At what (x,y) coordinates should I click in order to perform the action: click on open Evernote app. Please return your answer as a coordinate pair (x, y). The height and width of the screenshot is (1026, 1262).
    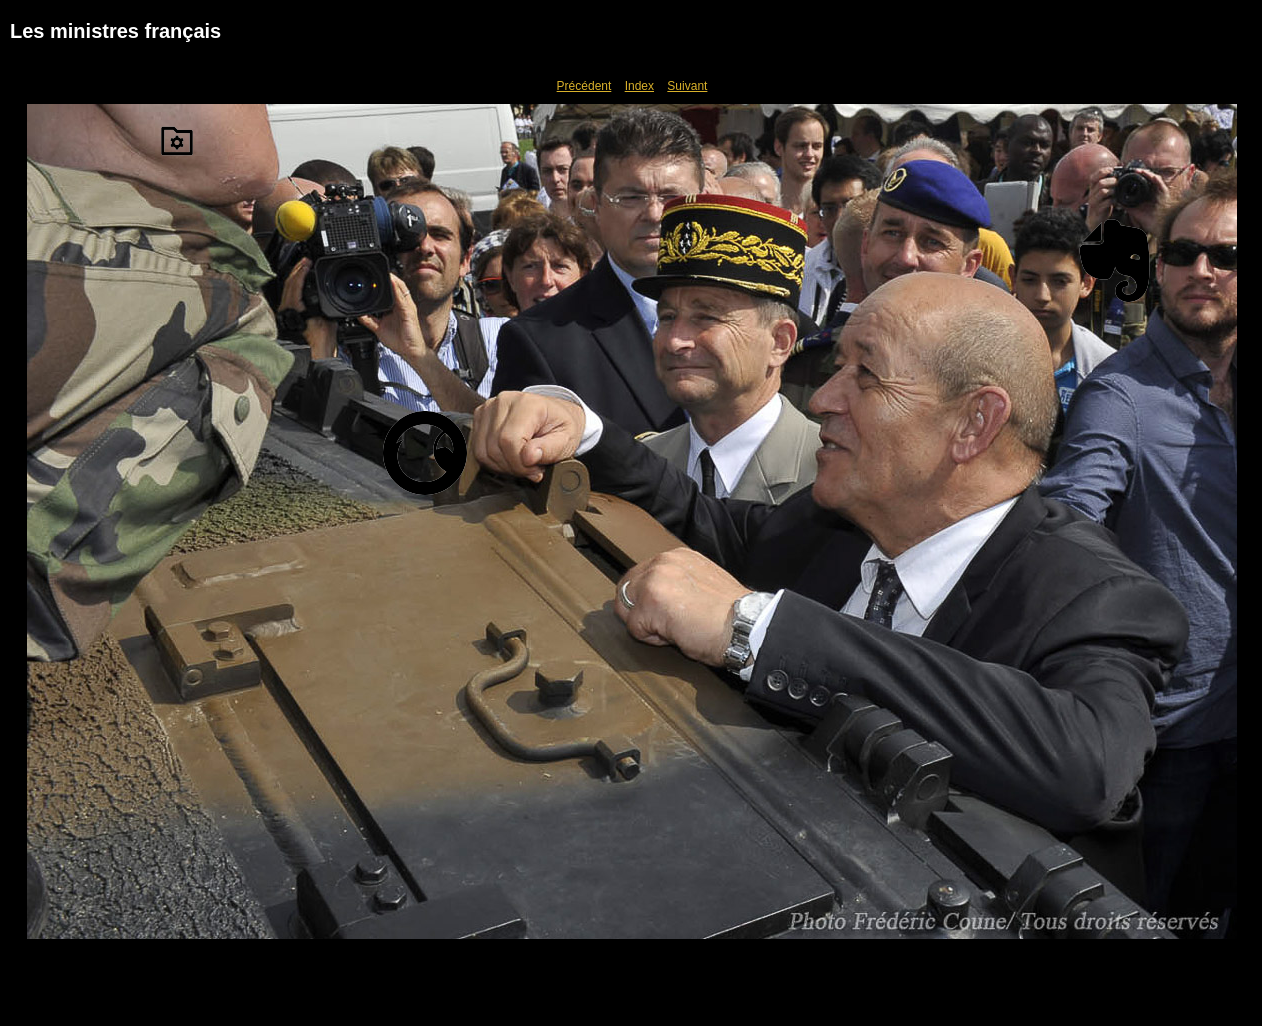
    Looking at the image, I should click on (1114, 258).